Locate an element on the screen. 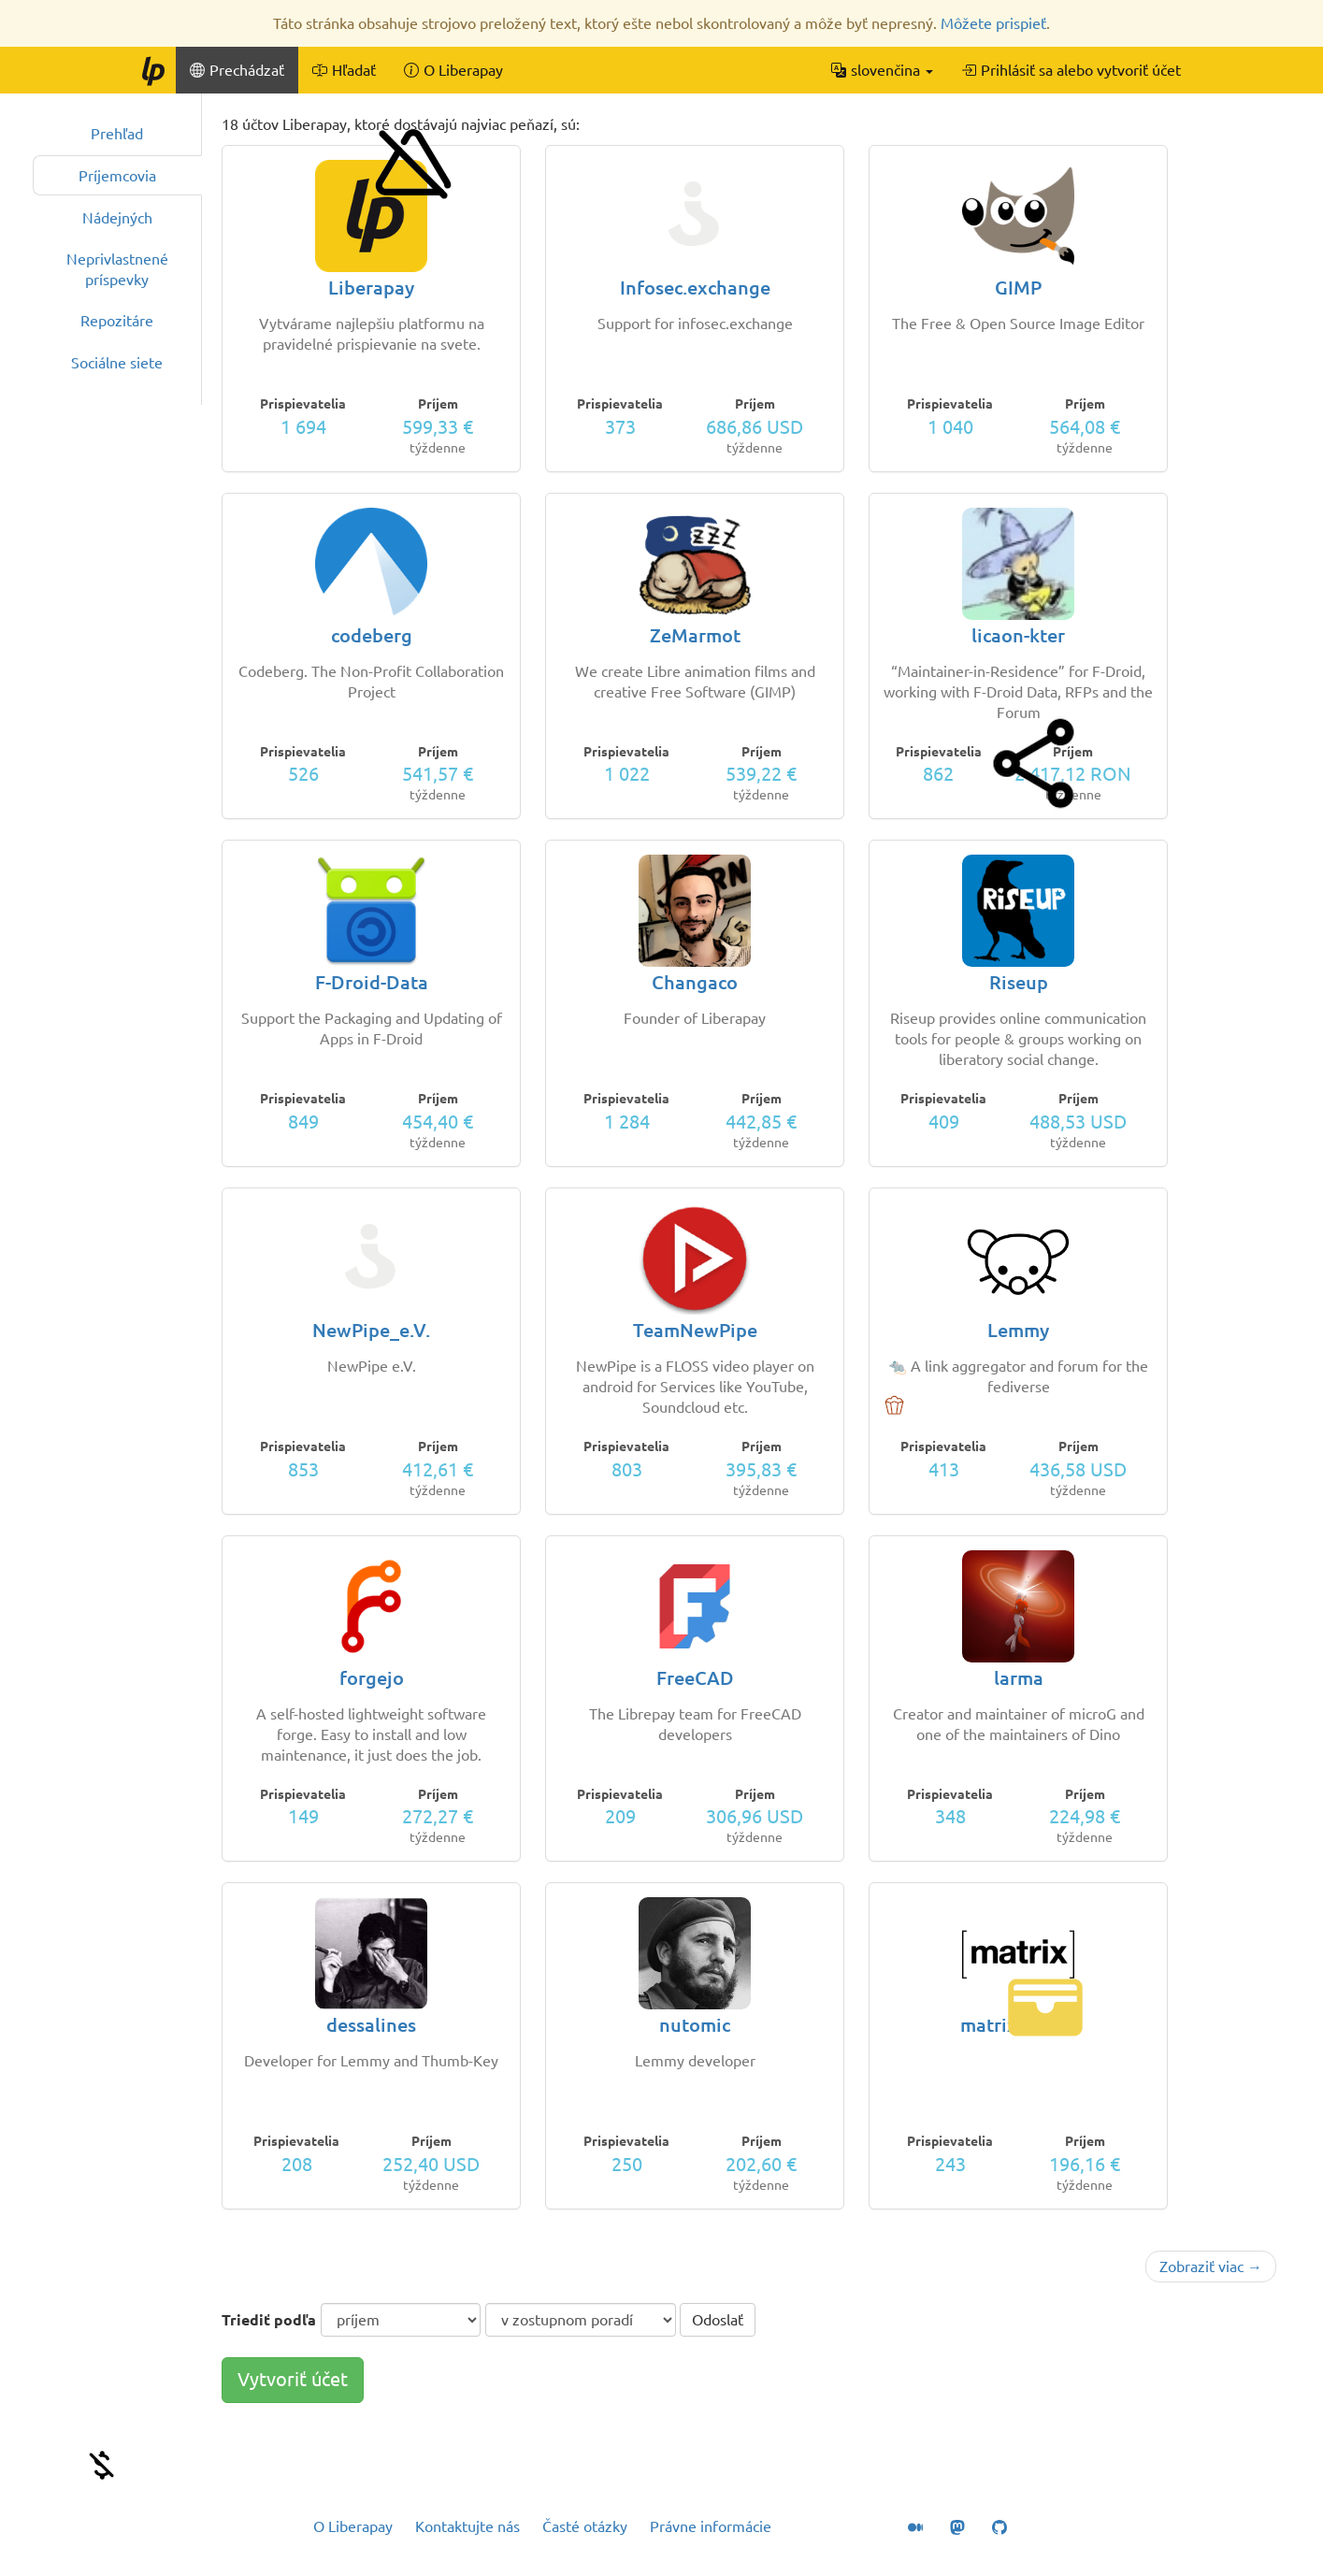 Image resolution: width=1323 pixels, height=2576 pixels. access movies or entertainment section is located at coordinates (894, 1405).